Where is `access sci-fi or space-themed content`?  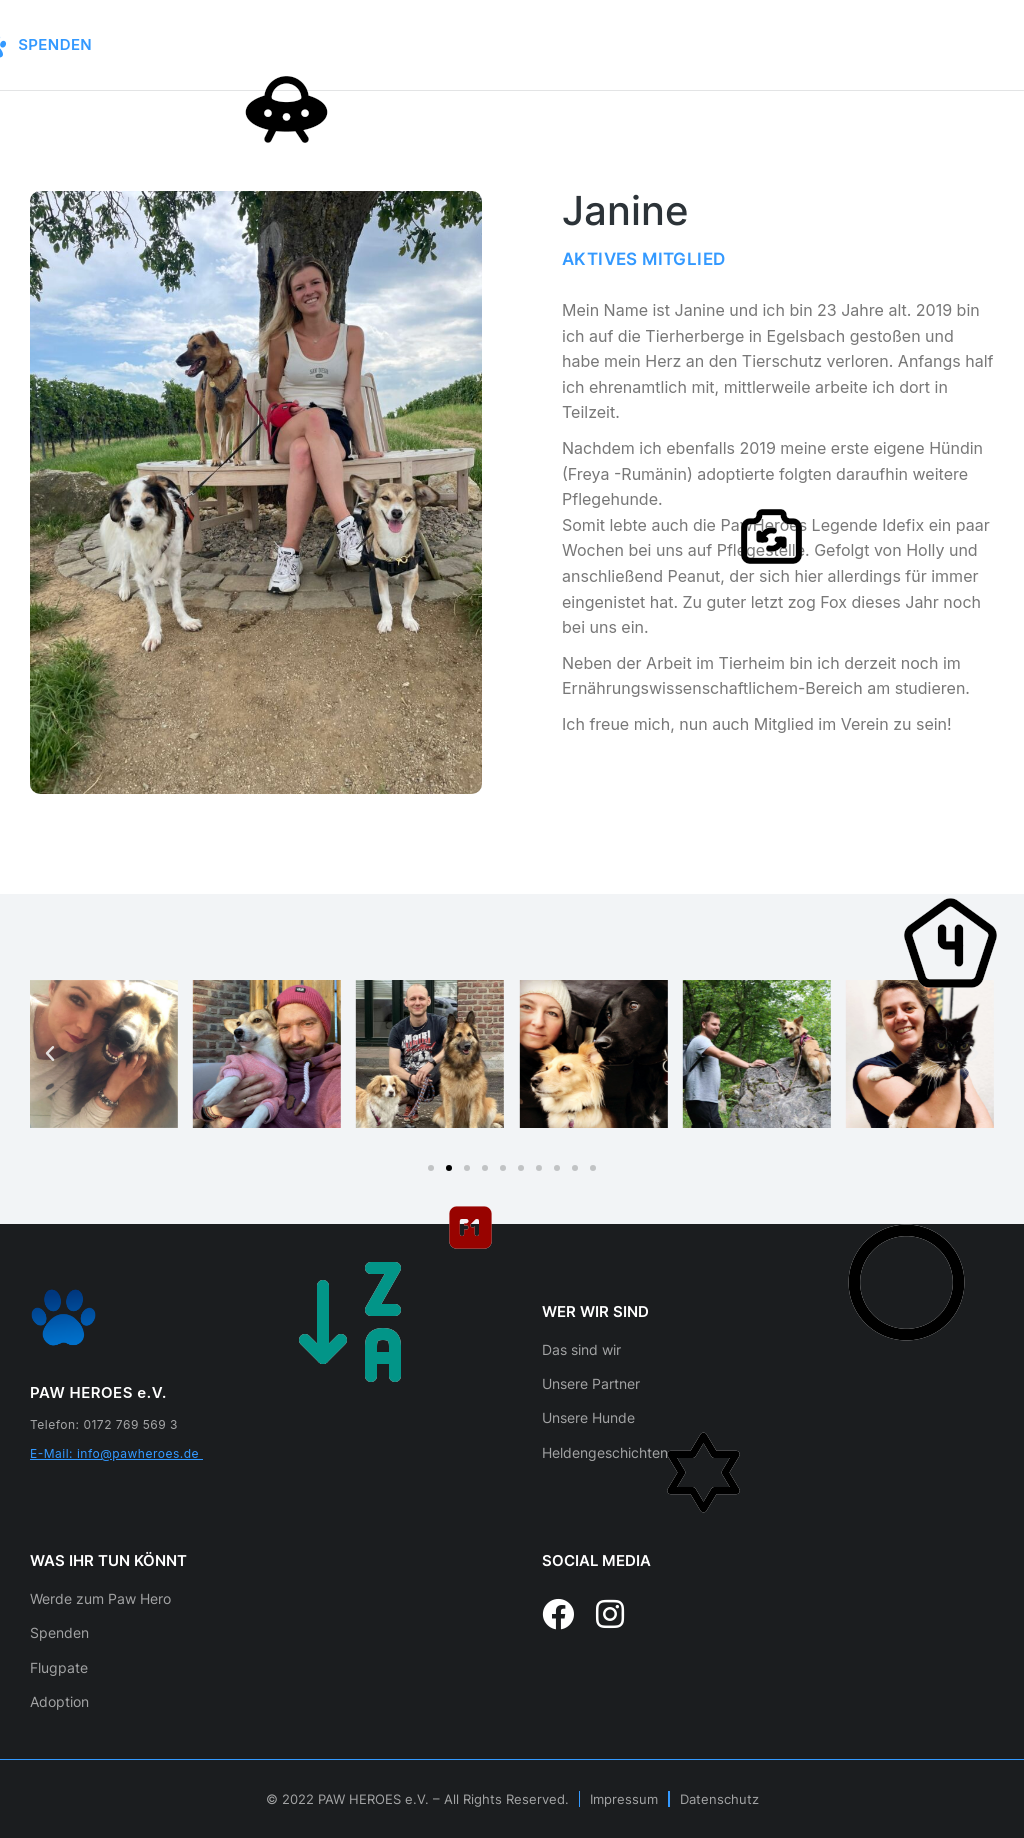
access sci-fi or space-themed content is located at coordinates (286, 109).